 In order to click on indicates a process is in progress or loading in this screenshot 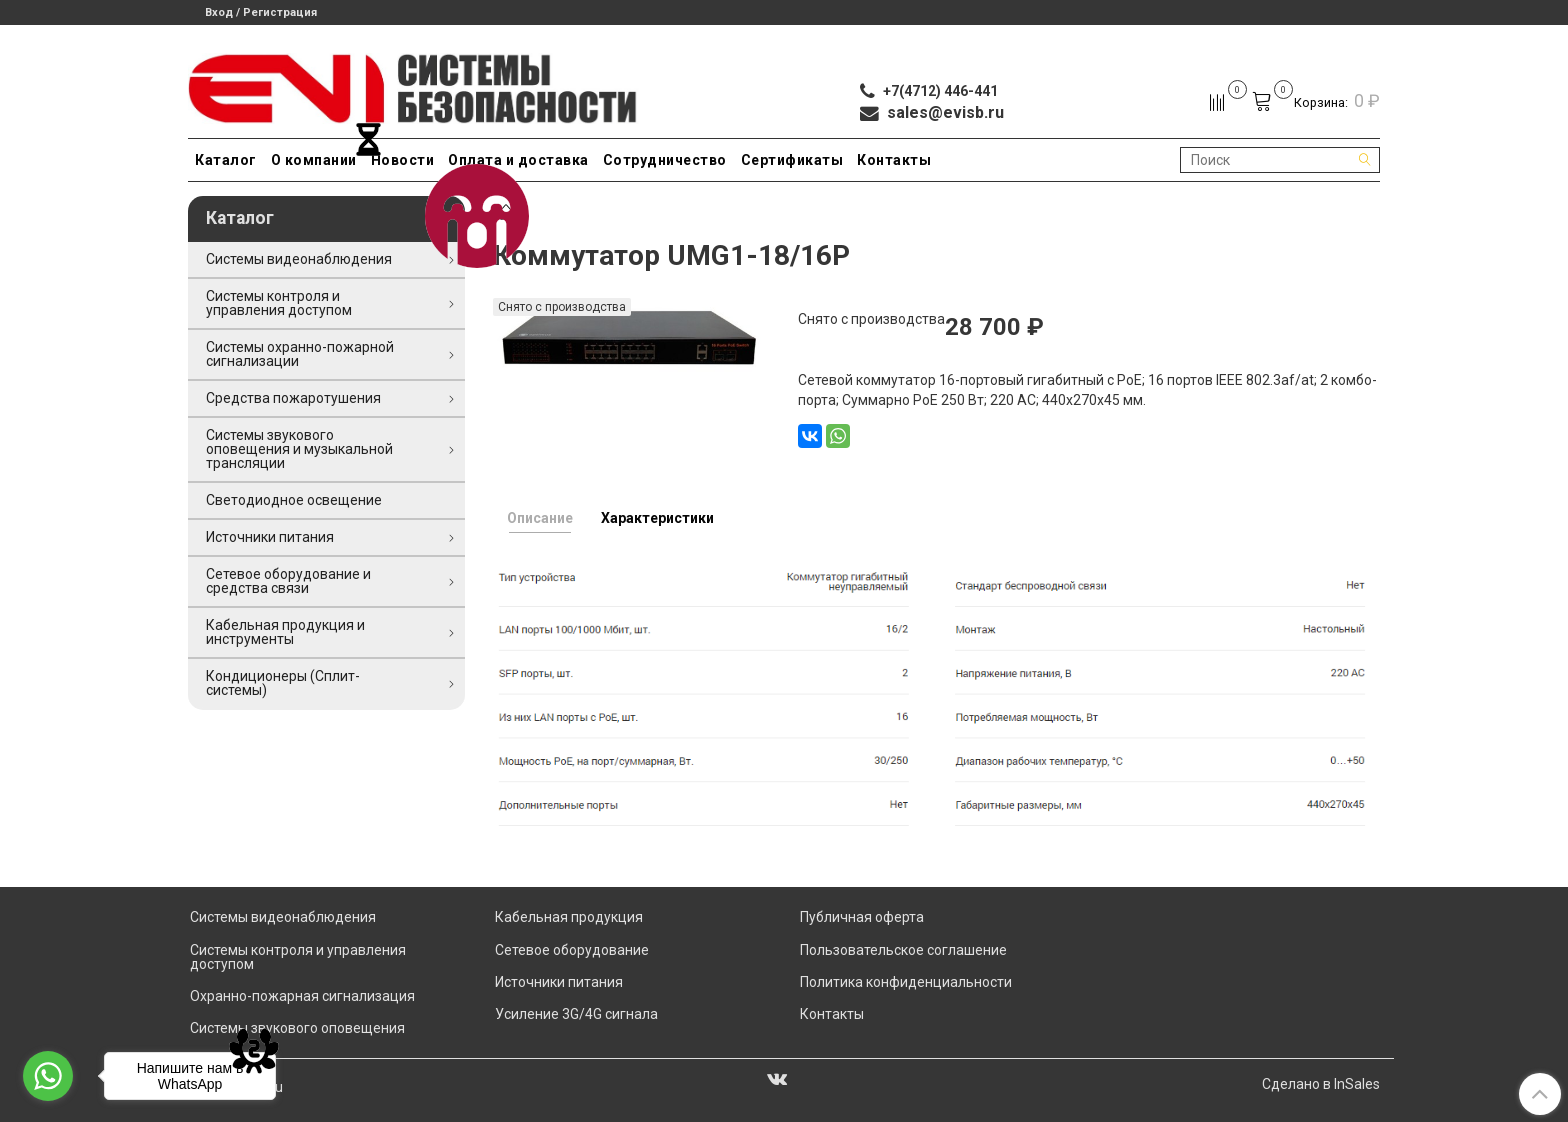, I will do `click(368, 139)`.